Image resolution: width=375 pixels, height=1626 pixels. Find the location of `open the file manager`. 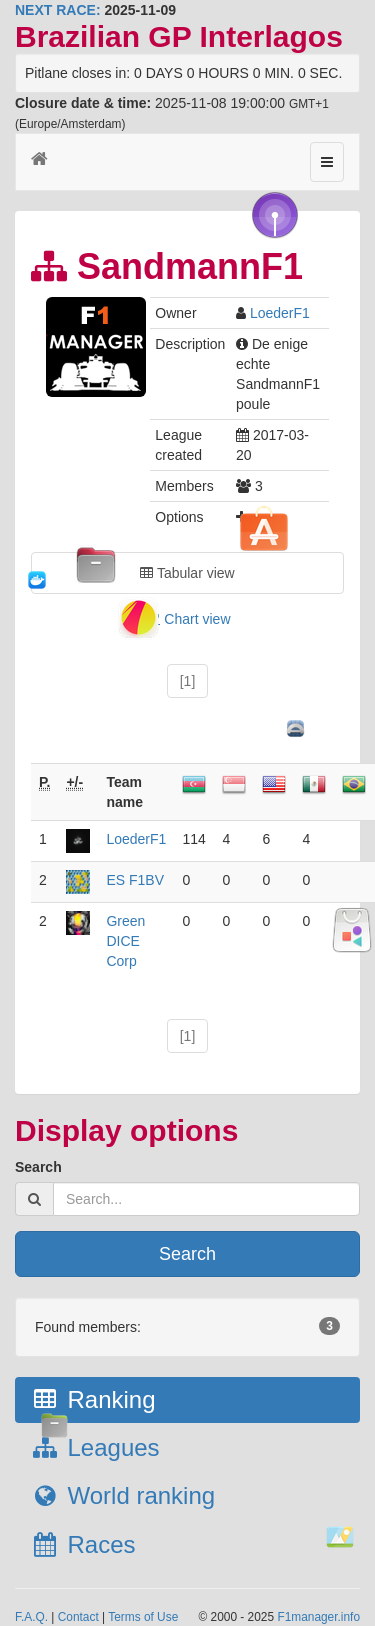

open the file manager is located at coordinates (96, 565).